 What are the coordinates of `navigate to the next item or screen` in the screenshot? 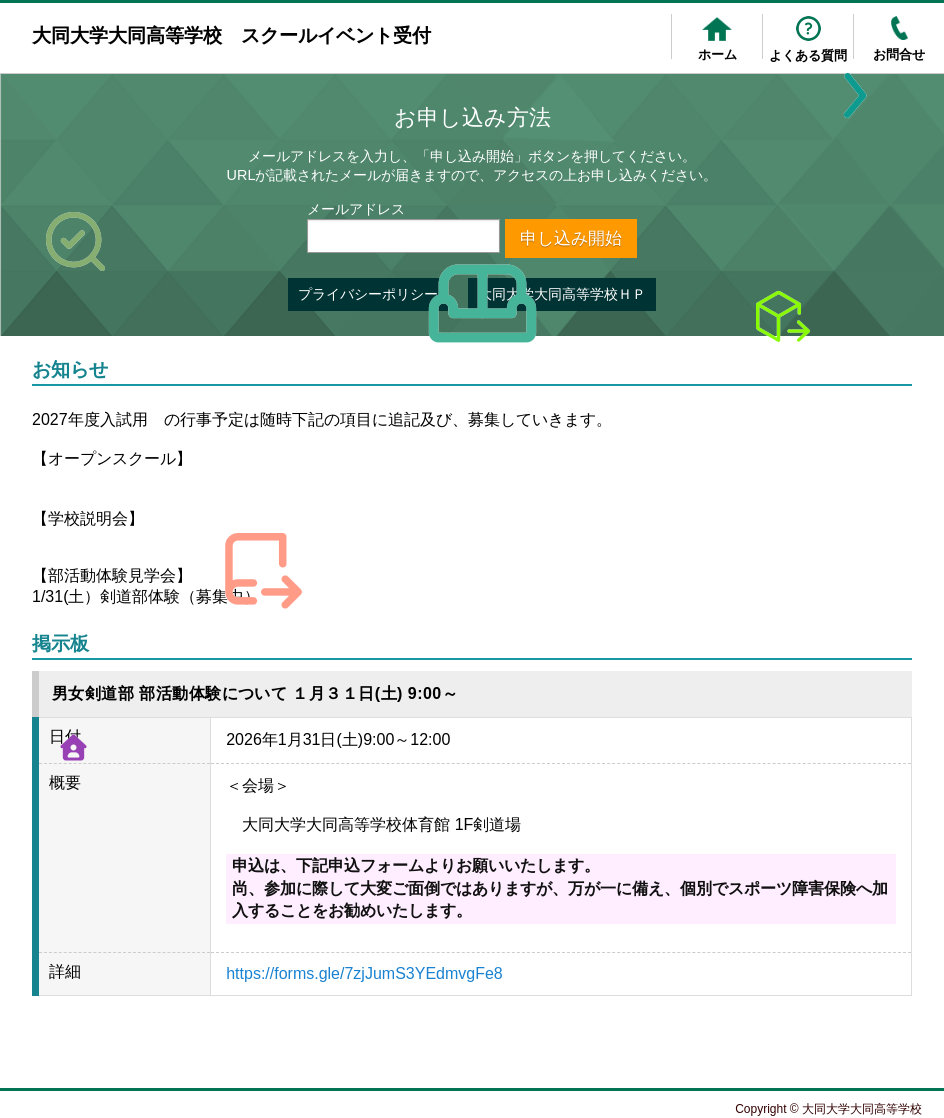 It's located at (853, 95).